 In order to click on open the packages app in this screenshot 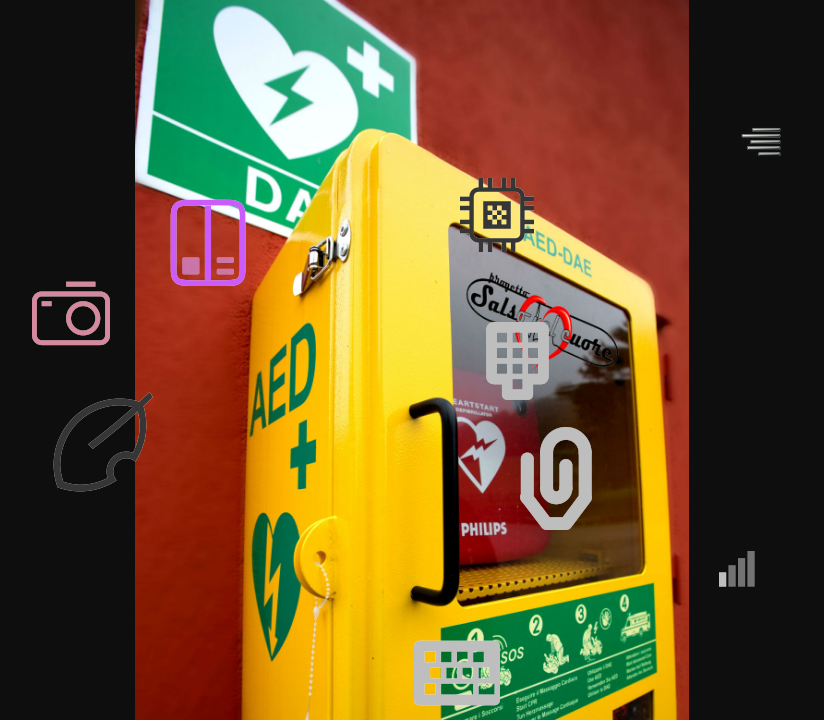, I will do `click(211, 240)`.